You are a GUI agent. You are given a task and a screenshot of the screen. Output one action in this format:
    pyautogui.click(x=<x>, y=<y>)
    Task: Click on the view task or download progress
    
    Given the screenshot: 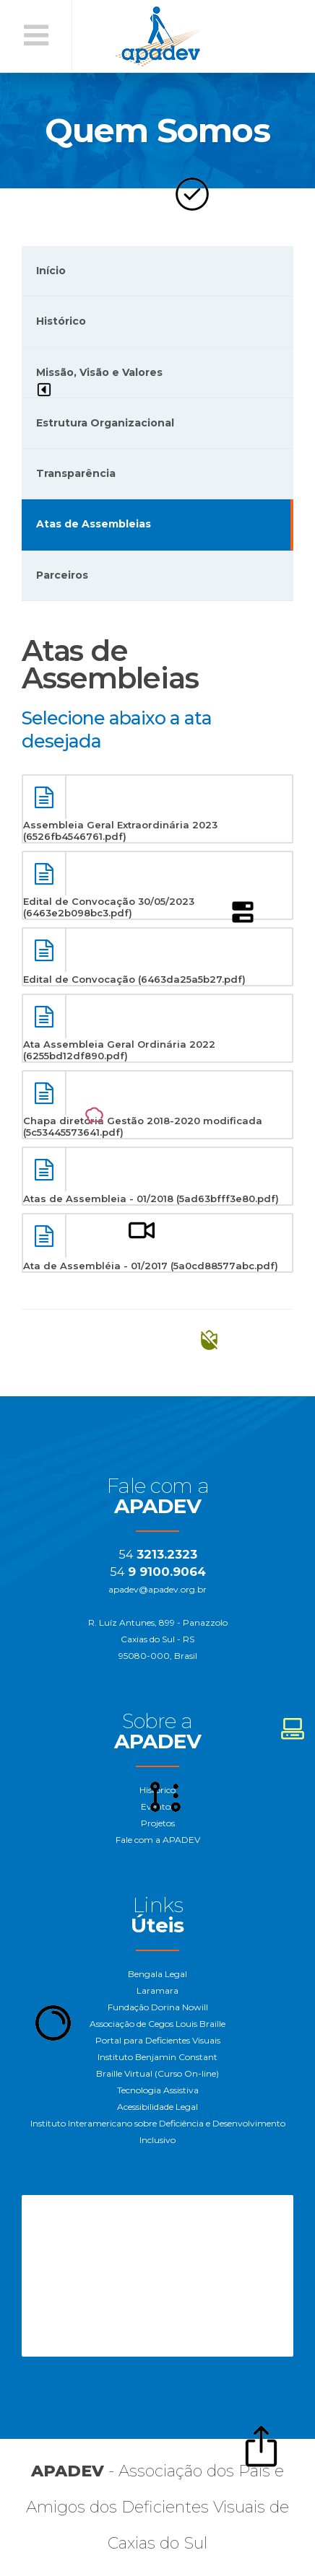 What is the action you would take?
    pyautogui.click(x=243, y=912)
    